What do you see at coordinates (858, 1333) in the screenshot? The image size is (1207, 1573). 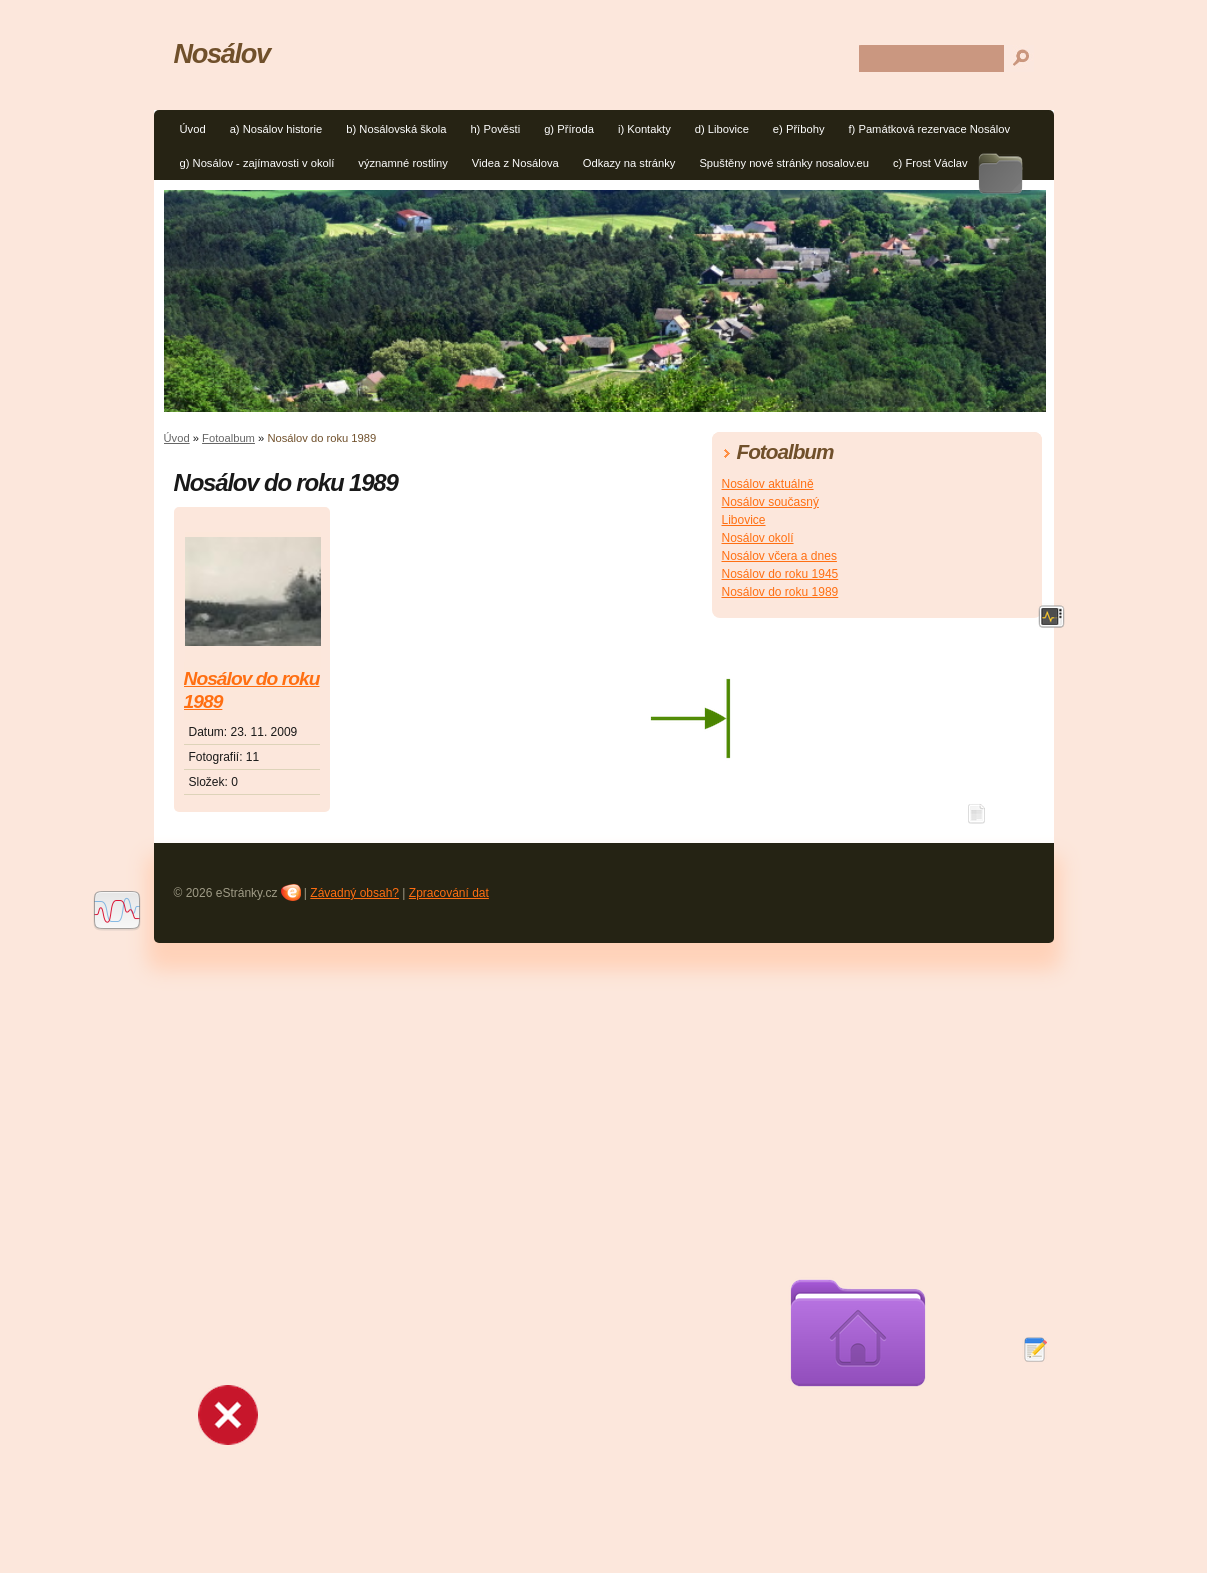 I see `access your home folder` at bounding box center [858, 1333].